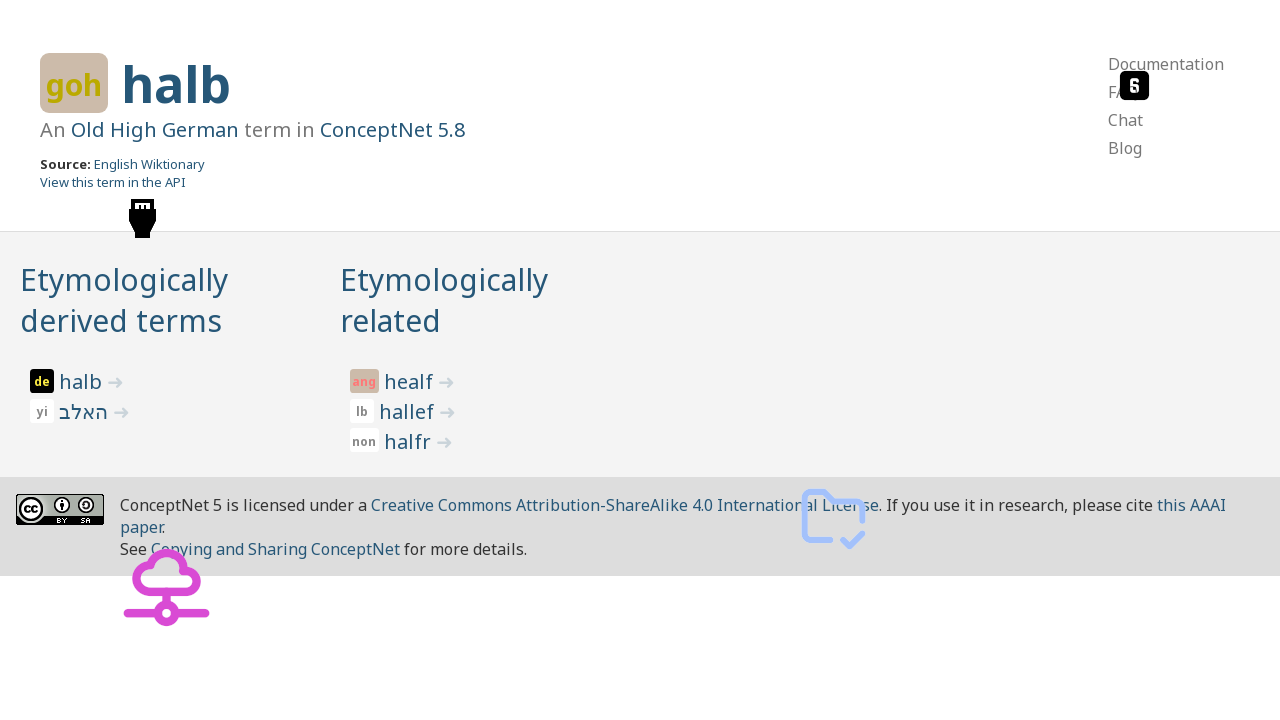  What do you see at coordinates (1134, 85) in the screenshot?
I see `indicates step 6 in a numbered sequence` at bounding box center [1134, 85].